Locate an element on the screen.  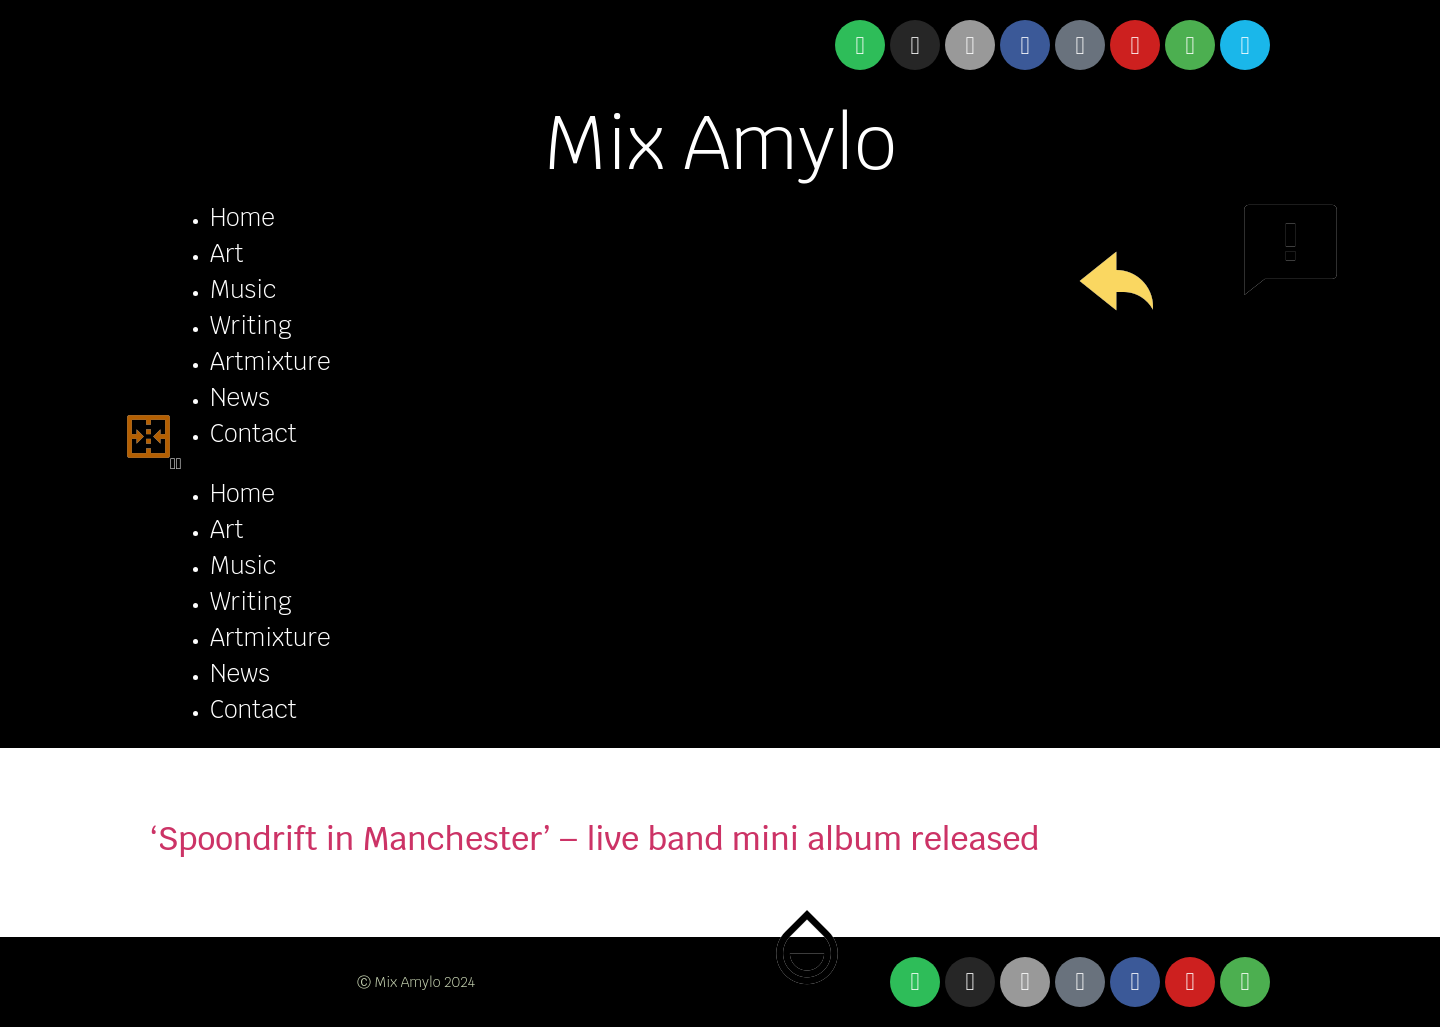
submit feedback or report an issue is located at coordinates (1290, 246).